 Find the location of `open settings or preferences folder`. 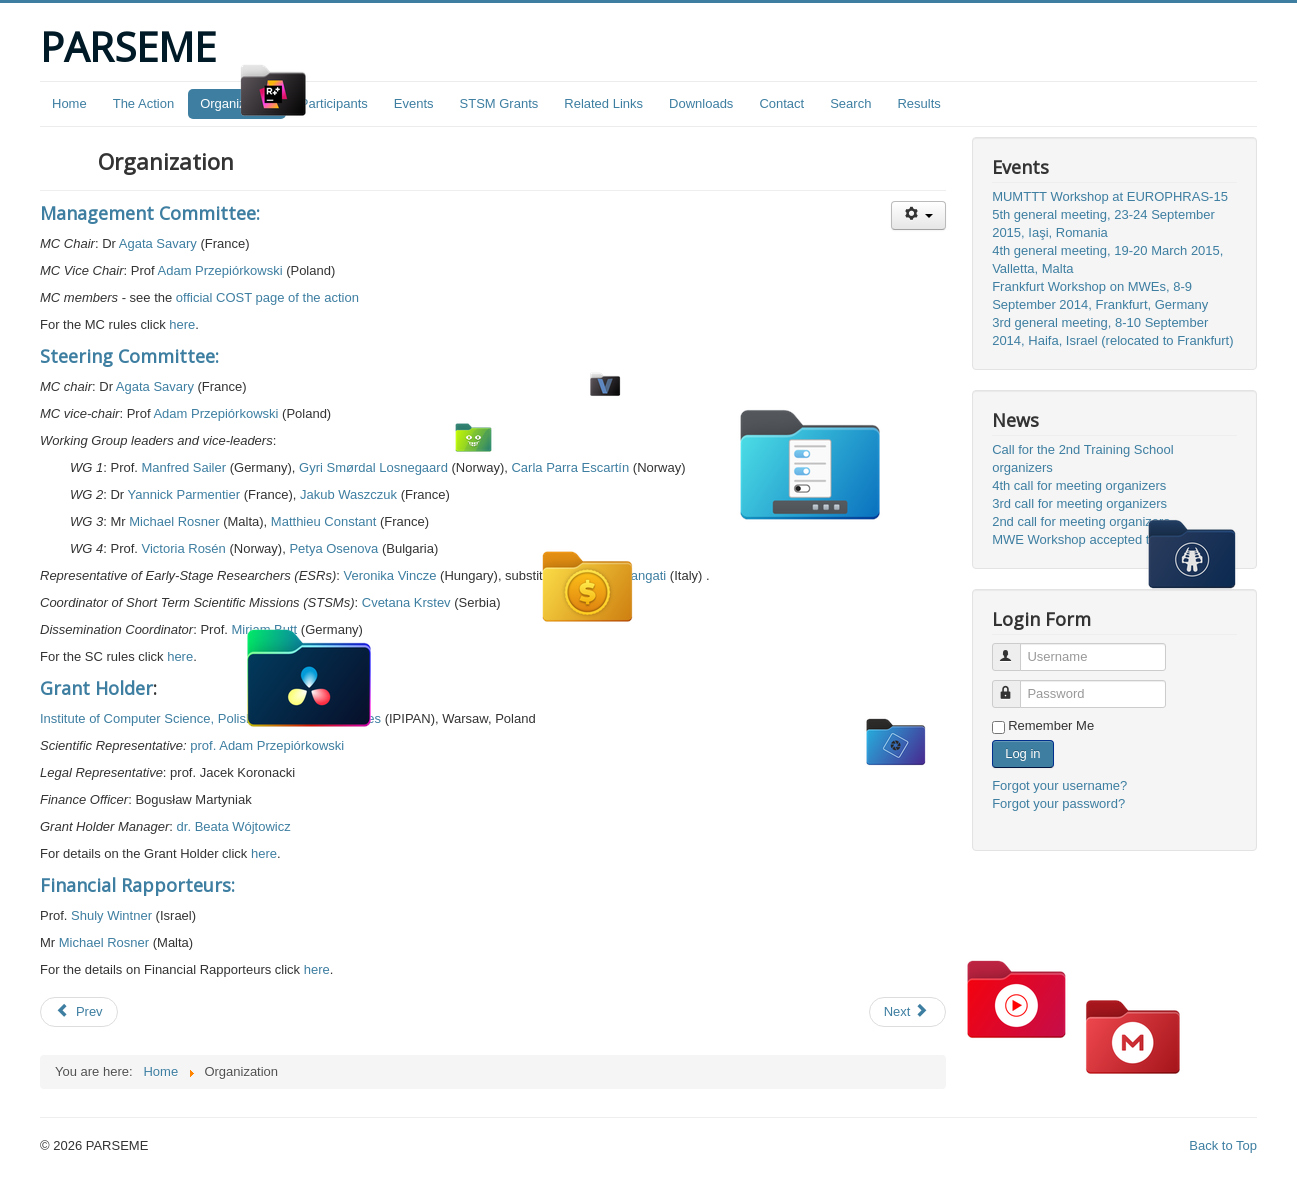

open settings or preferences folder is located at coordinates (809, 468).